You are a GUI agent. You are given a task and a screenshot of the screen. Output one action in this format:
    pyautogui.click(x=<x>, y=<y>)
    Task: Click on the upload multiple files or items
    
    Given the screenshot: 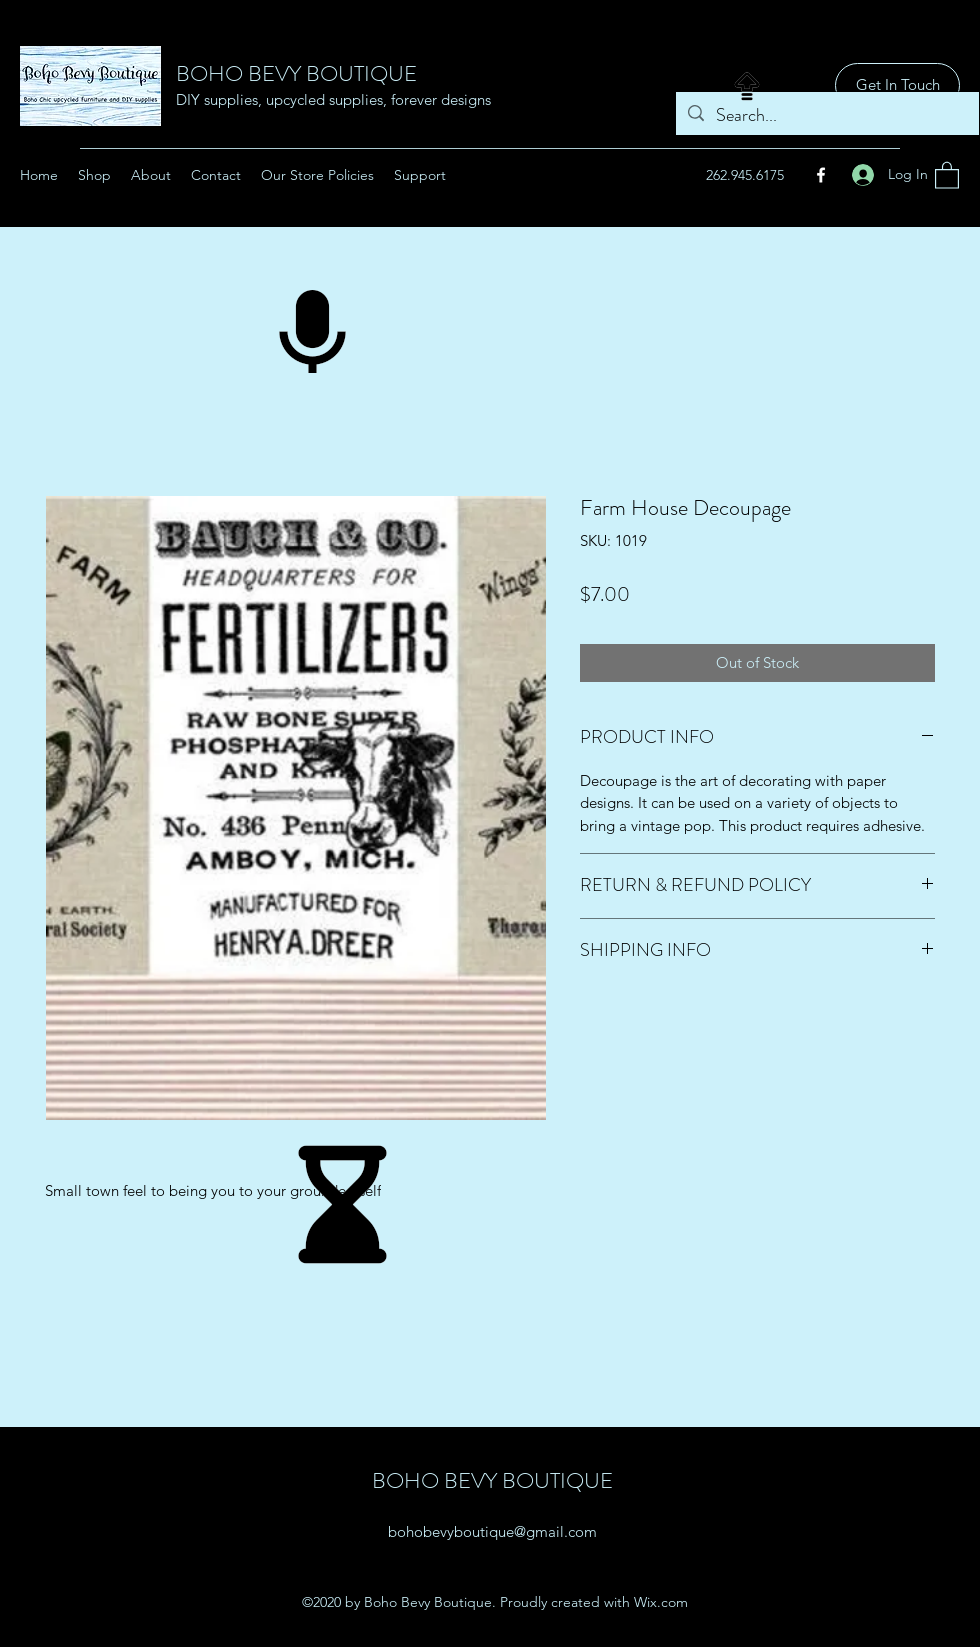 What is the action you would take?
    pyautogui.click(x=747, y=86)
    